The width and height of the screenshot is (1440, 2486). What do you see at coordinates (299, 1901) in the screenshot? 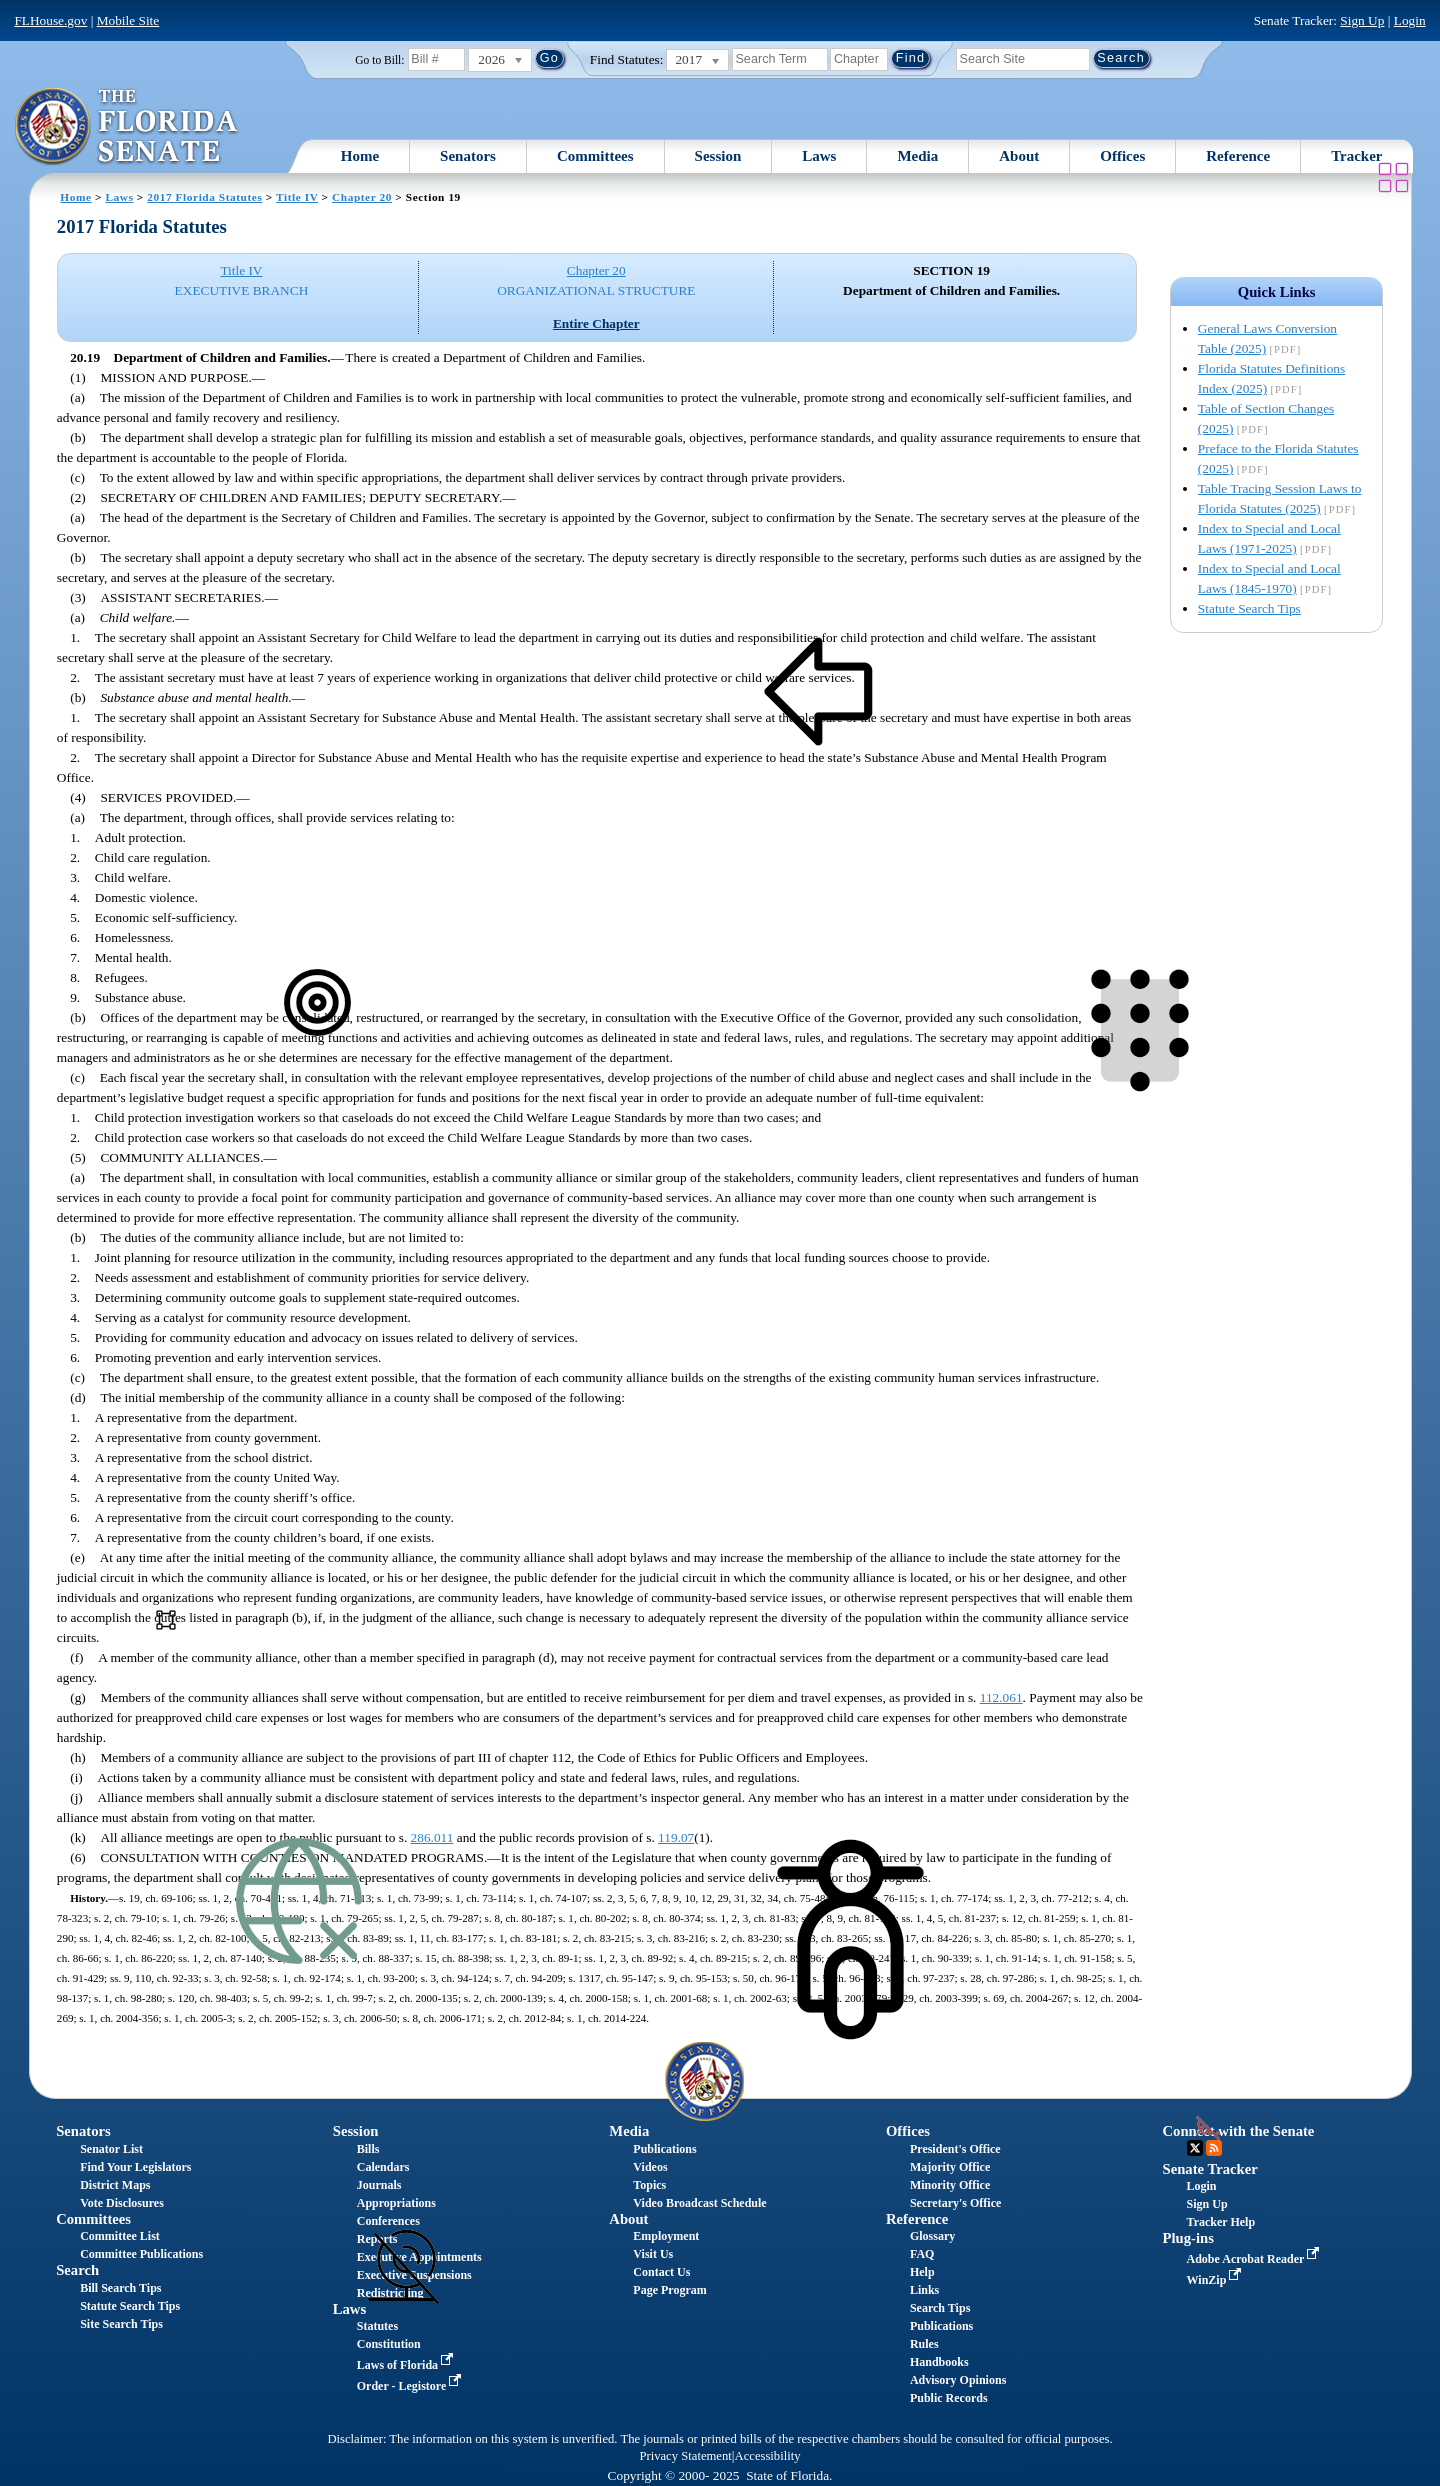
I see `disconnect from the internet` at bounding box center [299, 1901].